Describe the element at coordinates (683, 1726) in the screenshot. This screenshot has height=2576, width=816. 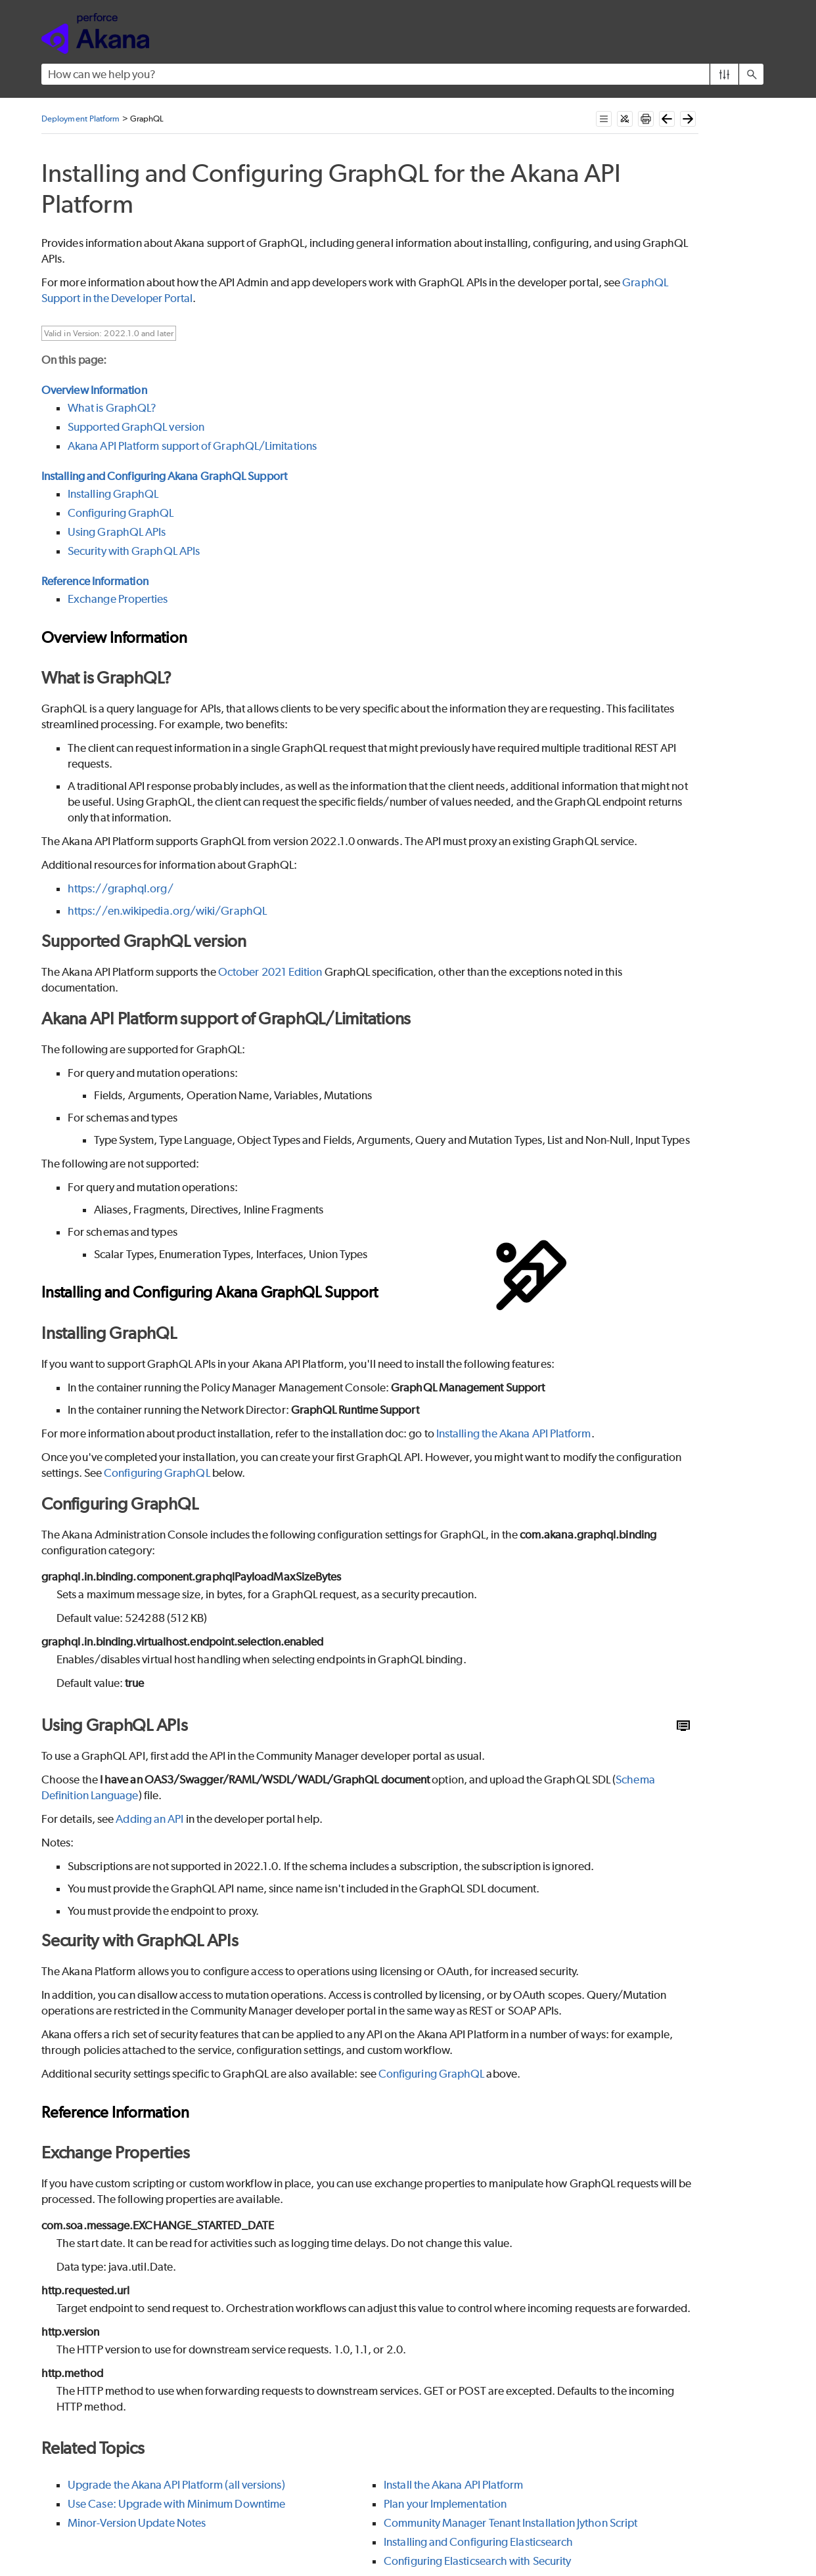
I see `access DVR or recorded content` at that location.